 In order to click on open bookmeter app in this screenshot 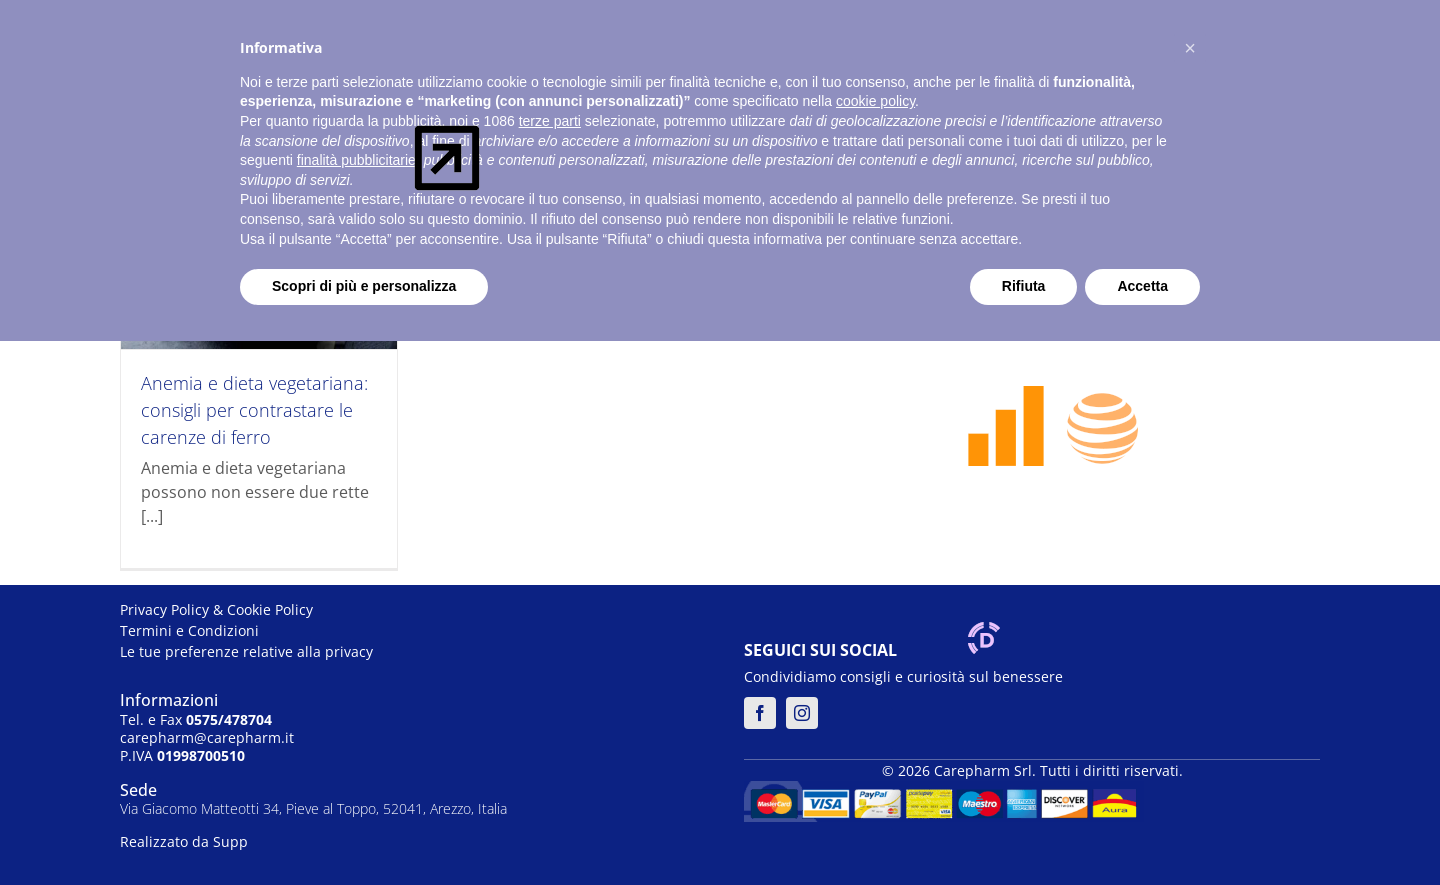, I will do `click(1006, 426)`.